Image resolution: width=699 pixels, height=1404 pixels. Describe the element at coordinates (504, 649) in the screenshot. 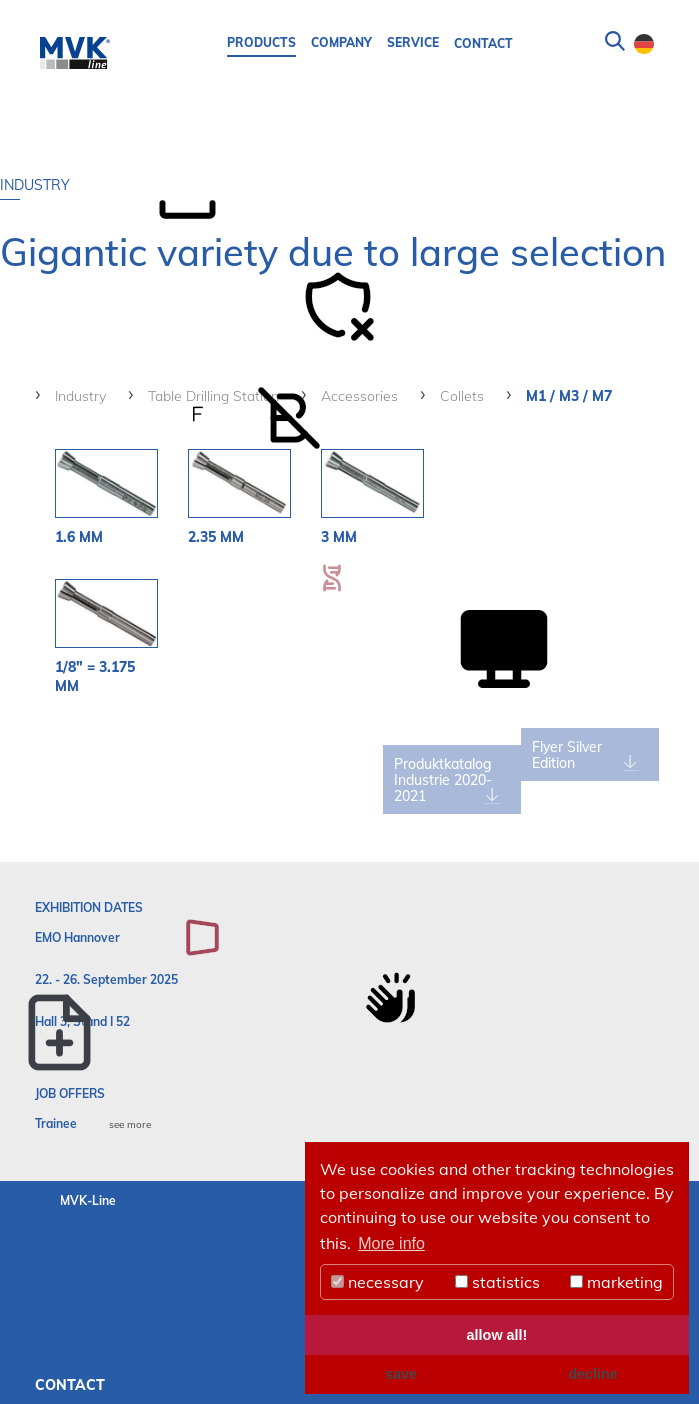

I see `switch to desktop view` at that location.